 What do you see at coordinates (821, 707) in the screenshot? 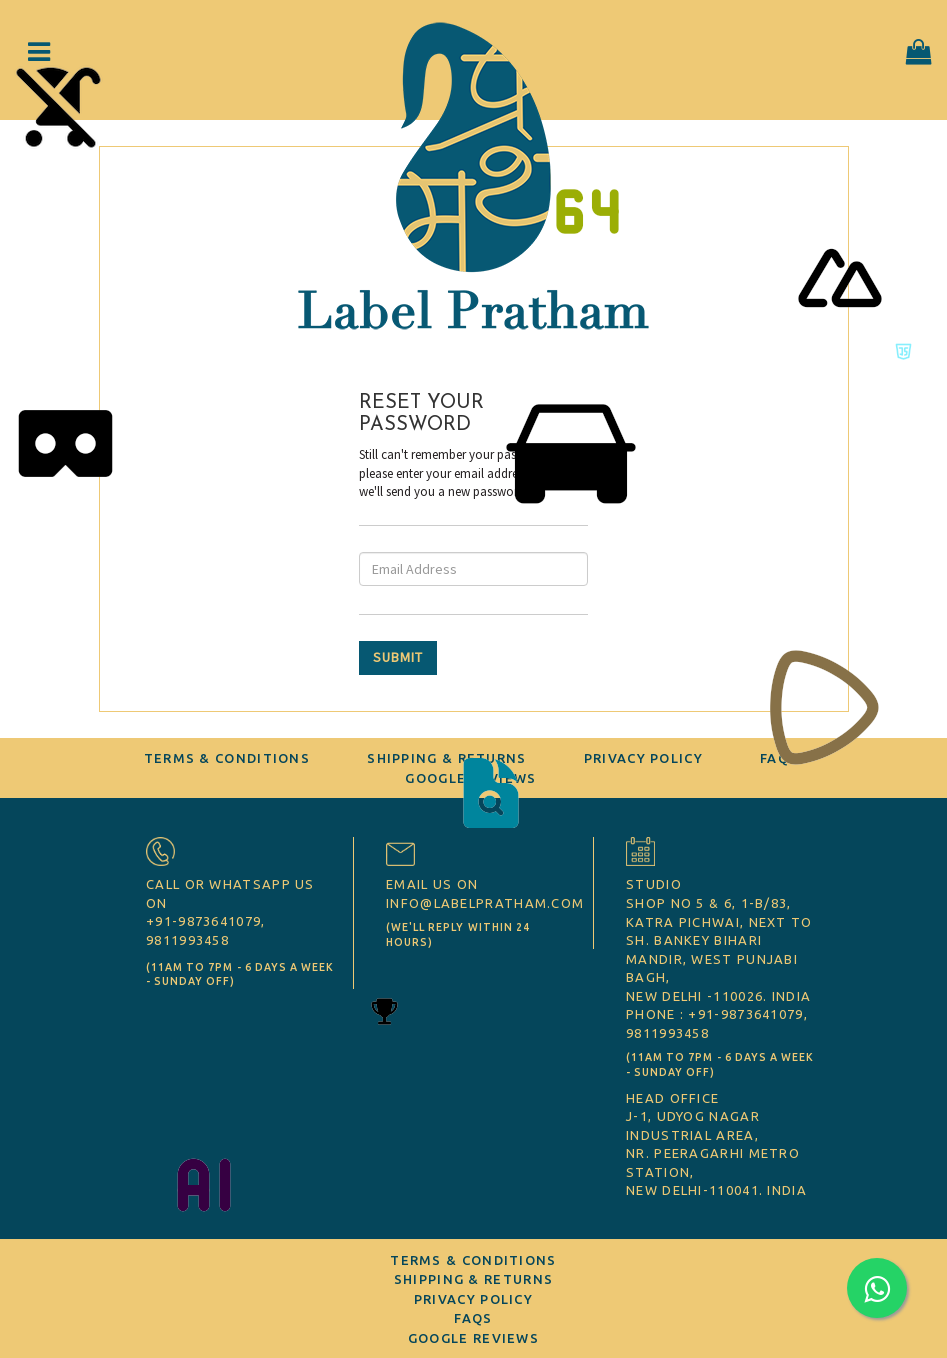
I see `open the Zalando shopping app` at bounding box center [821, 707].